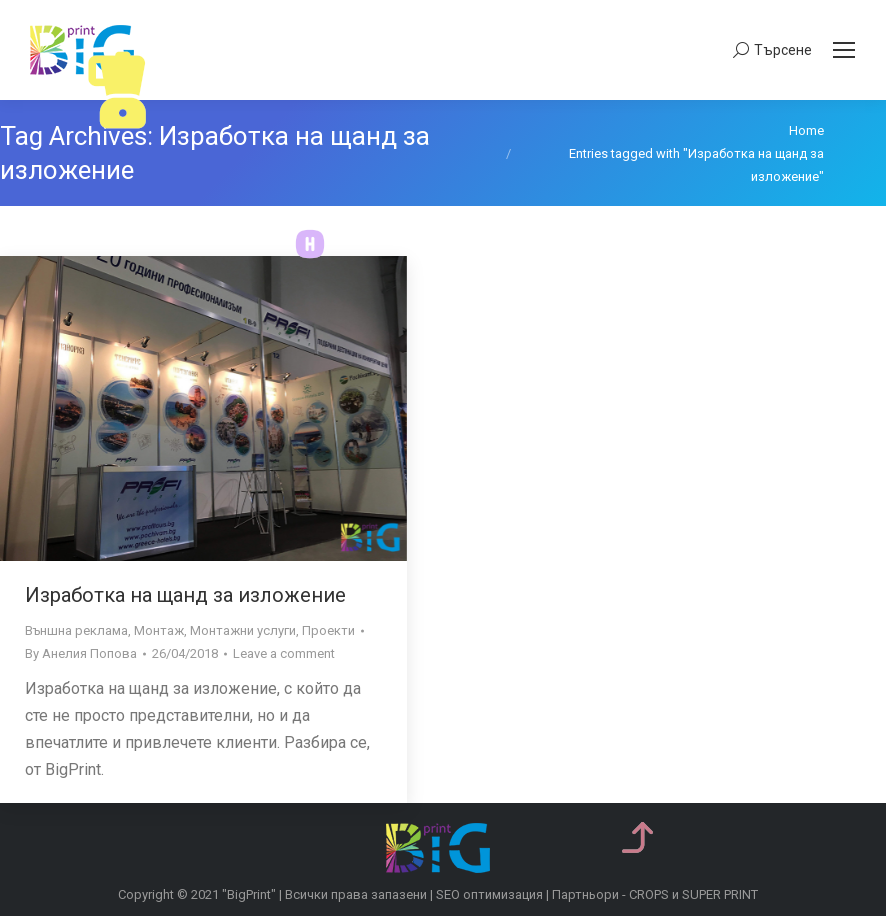 The image size is (886, 916). Describe the element at coordinates (310, 244) in the screenshot. I see `access help or support section` at that location.